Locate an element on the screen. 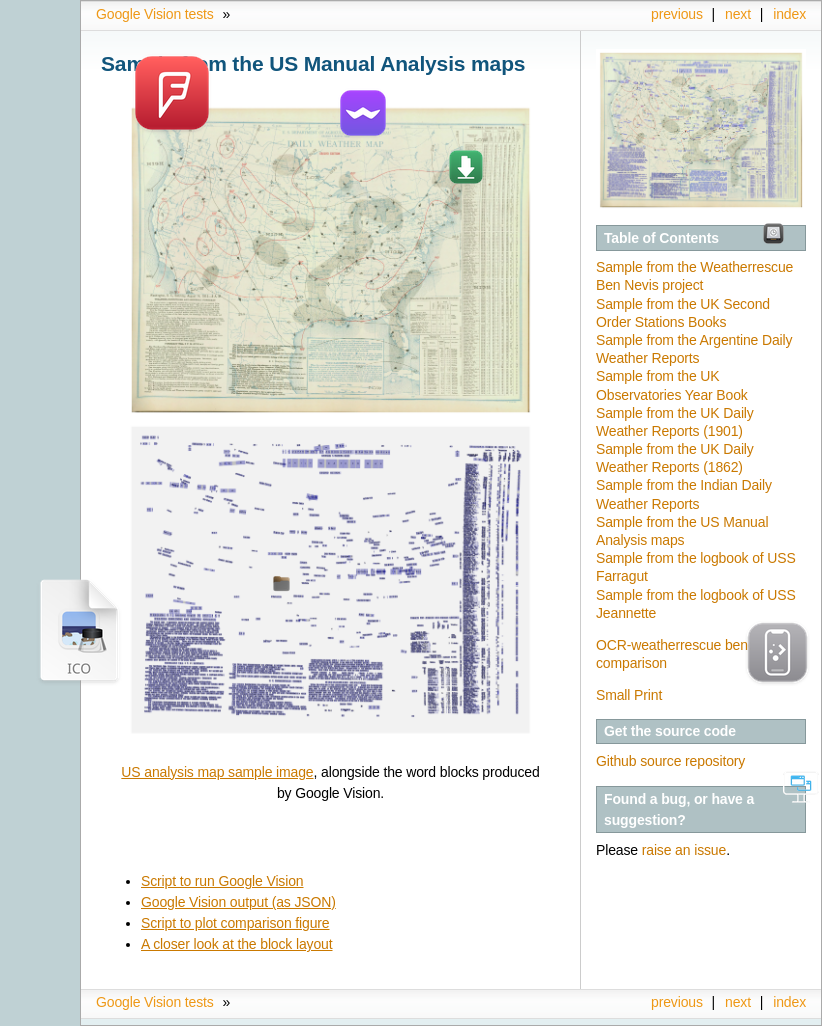 The image size is (822, 1026). configure kde connect settings is located at coordinates (777, 653).